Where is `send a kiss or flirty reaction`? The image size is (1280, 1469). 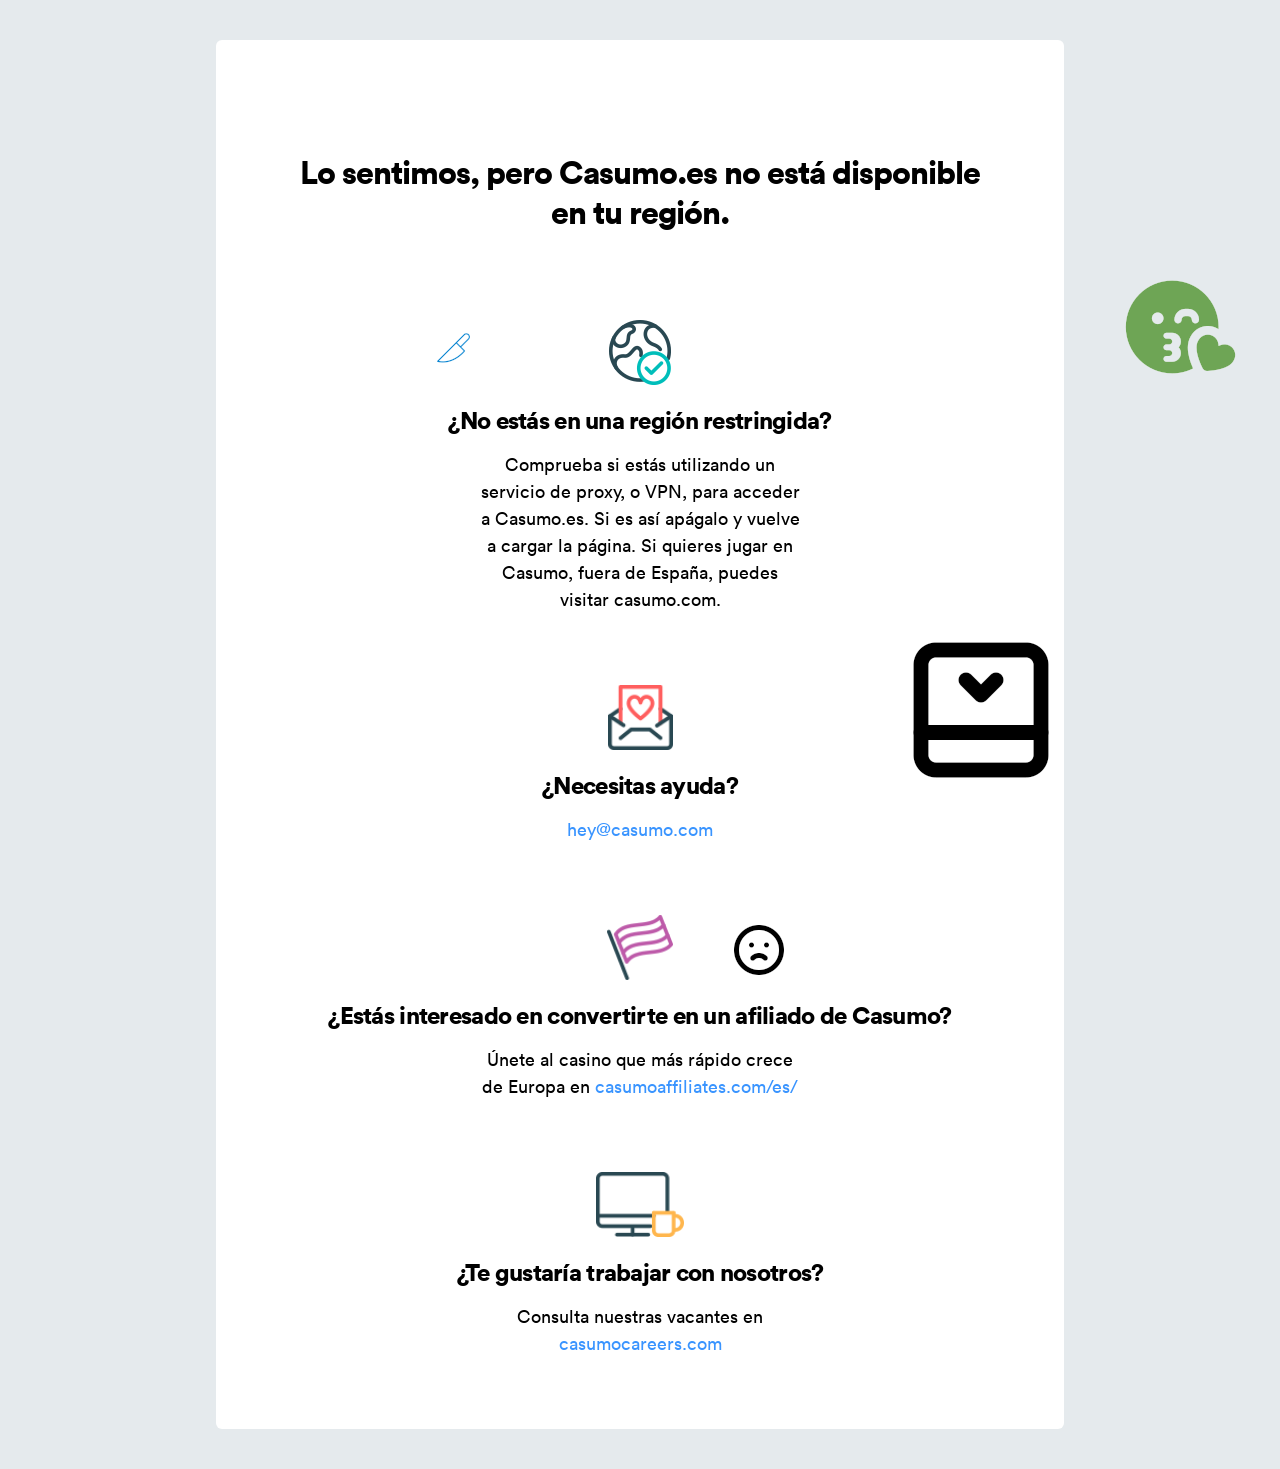
send a kiss or flirty reaction is located at coordinates (1178, 327).